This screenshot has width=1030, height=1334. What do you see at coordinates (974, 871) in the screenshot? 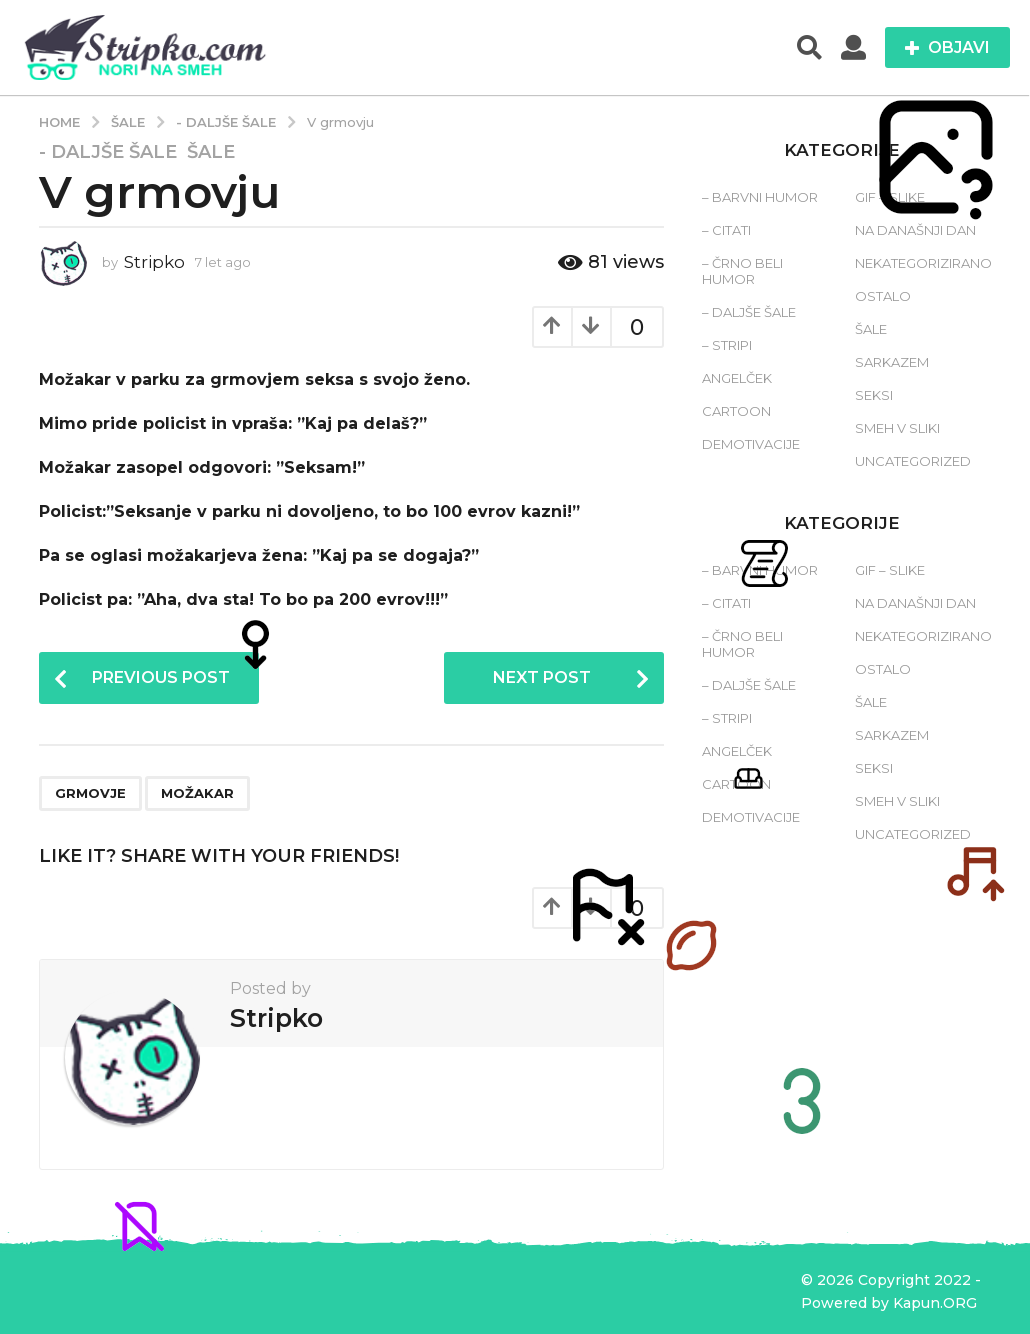
I see `increase music volume` at bounding box center [974, 871].